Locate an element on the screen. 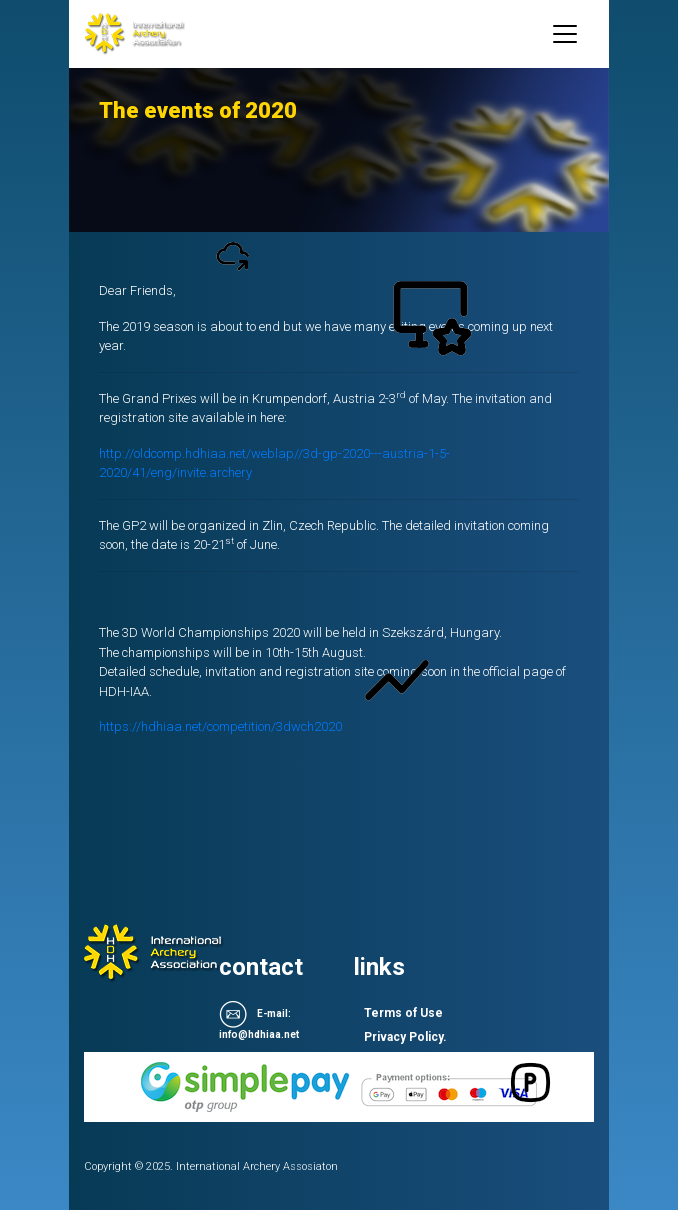 This screenshot has width=678, height=1210. view analytics or statistics is located at coordinates (397, 680).